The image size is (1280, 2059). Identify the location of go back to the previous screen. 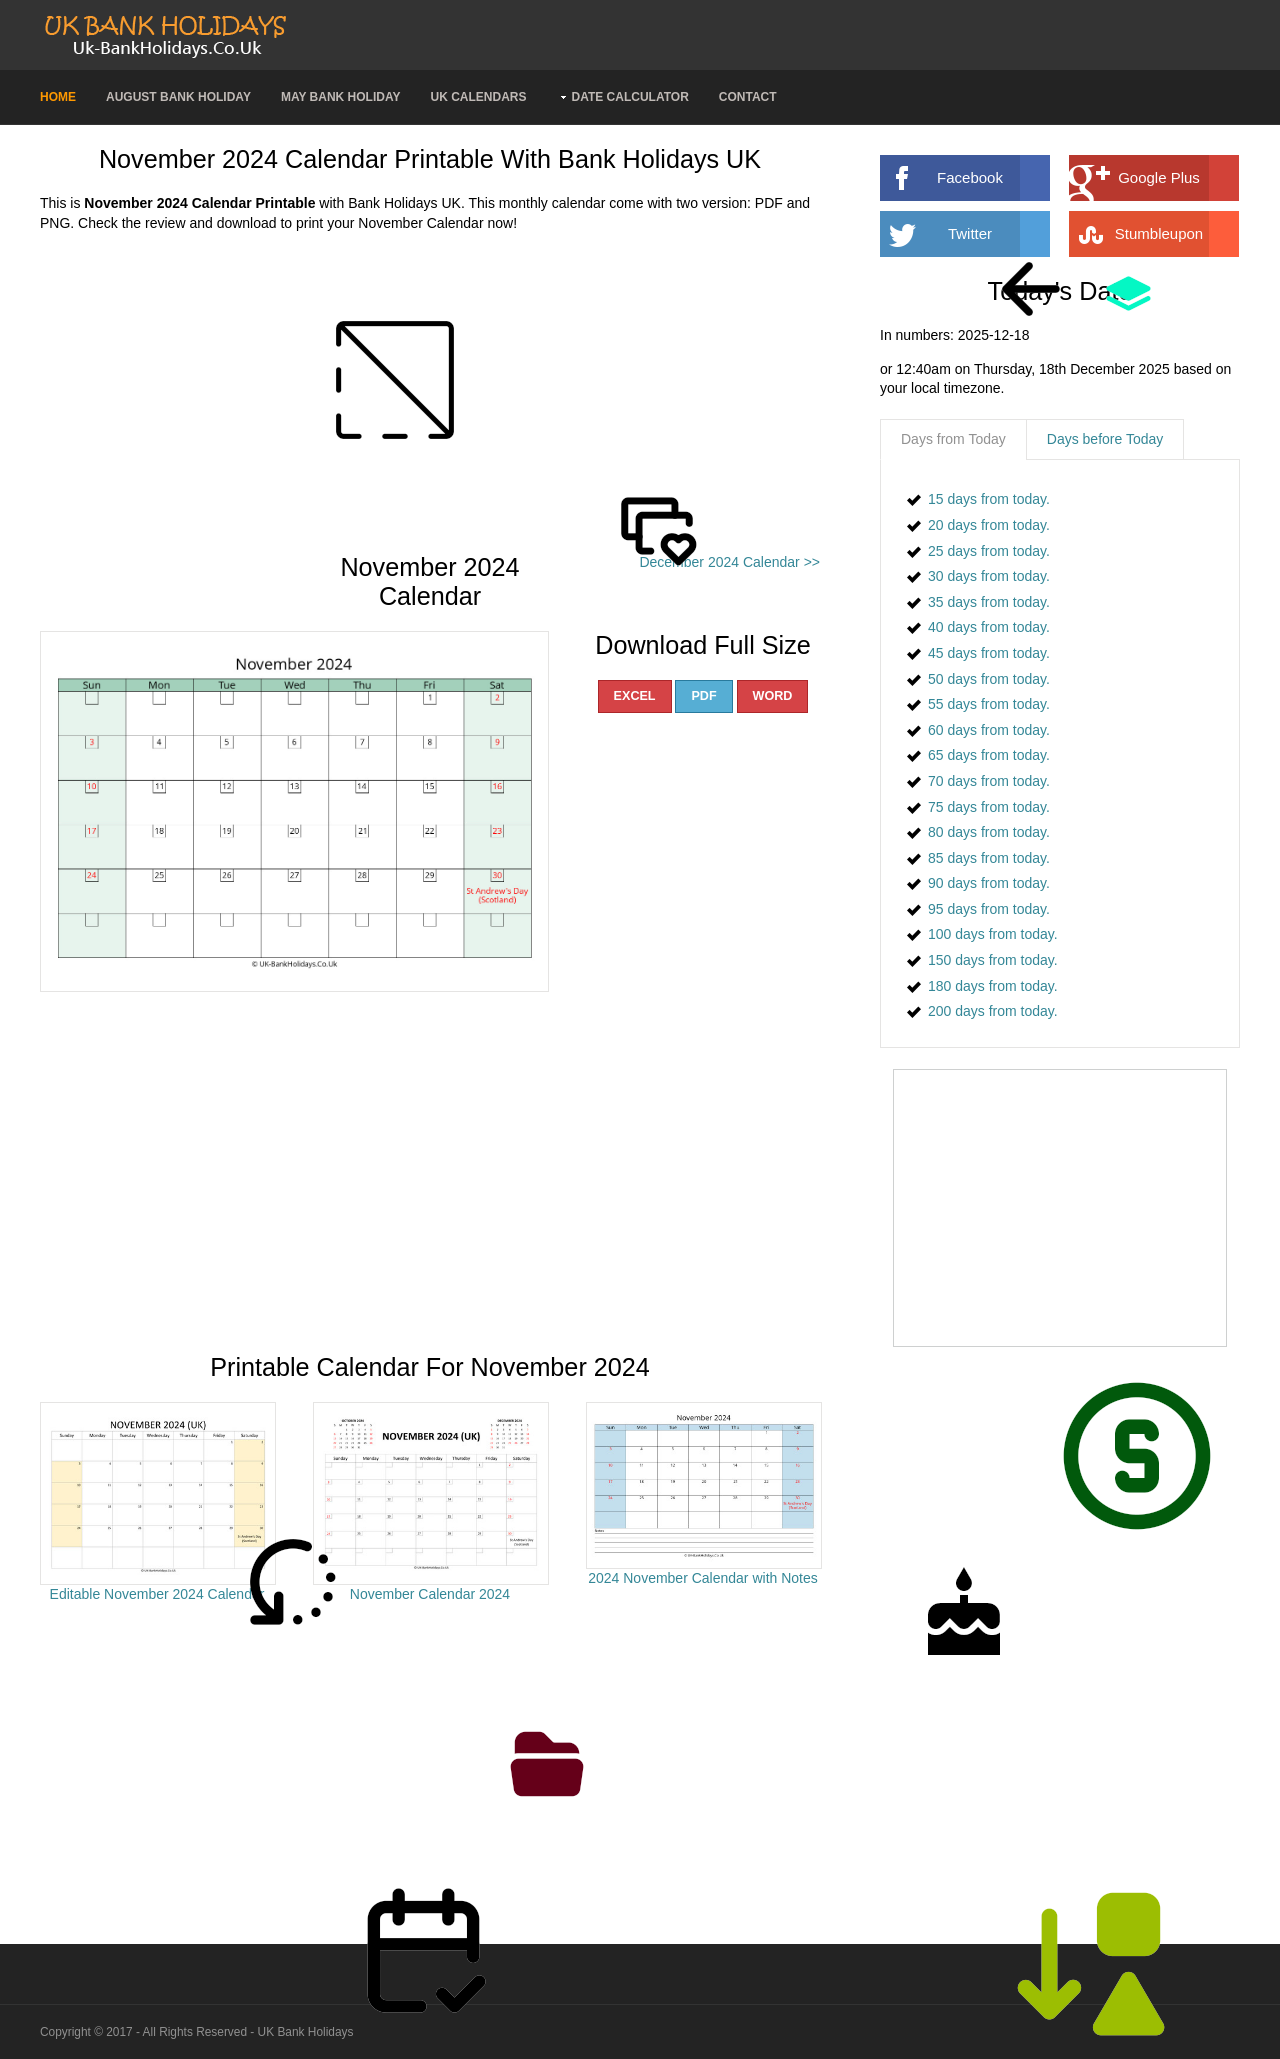
(1031, 289).